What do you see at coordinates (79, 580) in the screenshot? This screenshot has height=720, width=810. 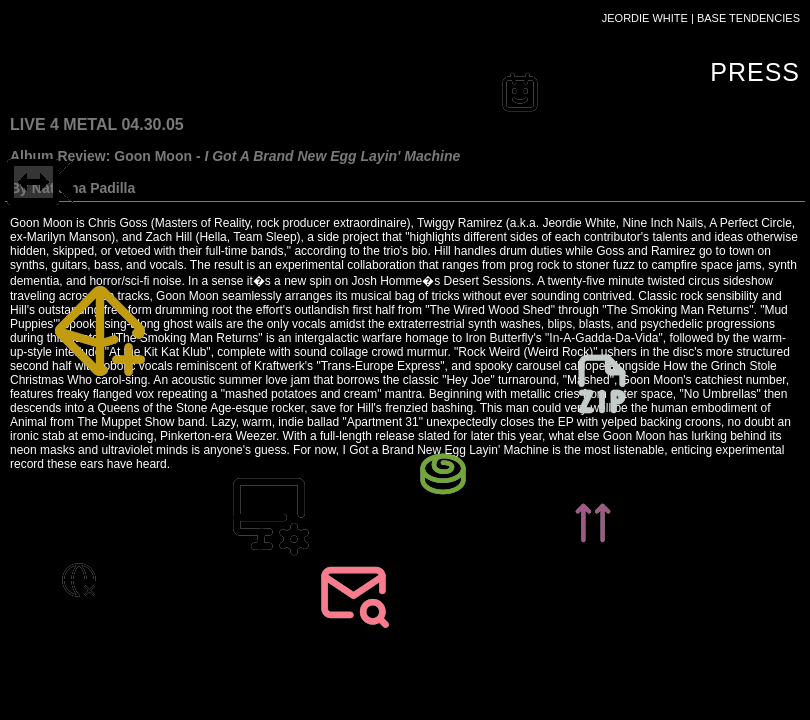 I see `no internet connection` at bounding box center [79, 580].